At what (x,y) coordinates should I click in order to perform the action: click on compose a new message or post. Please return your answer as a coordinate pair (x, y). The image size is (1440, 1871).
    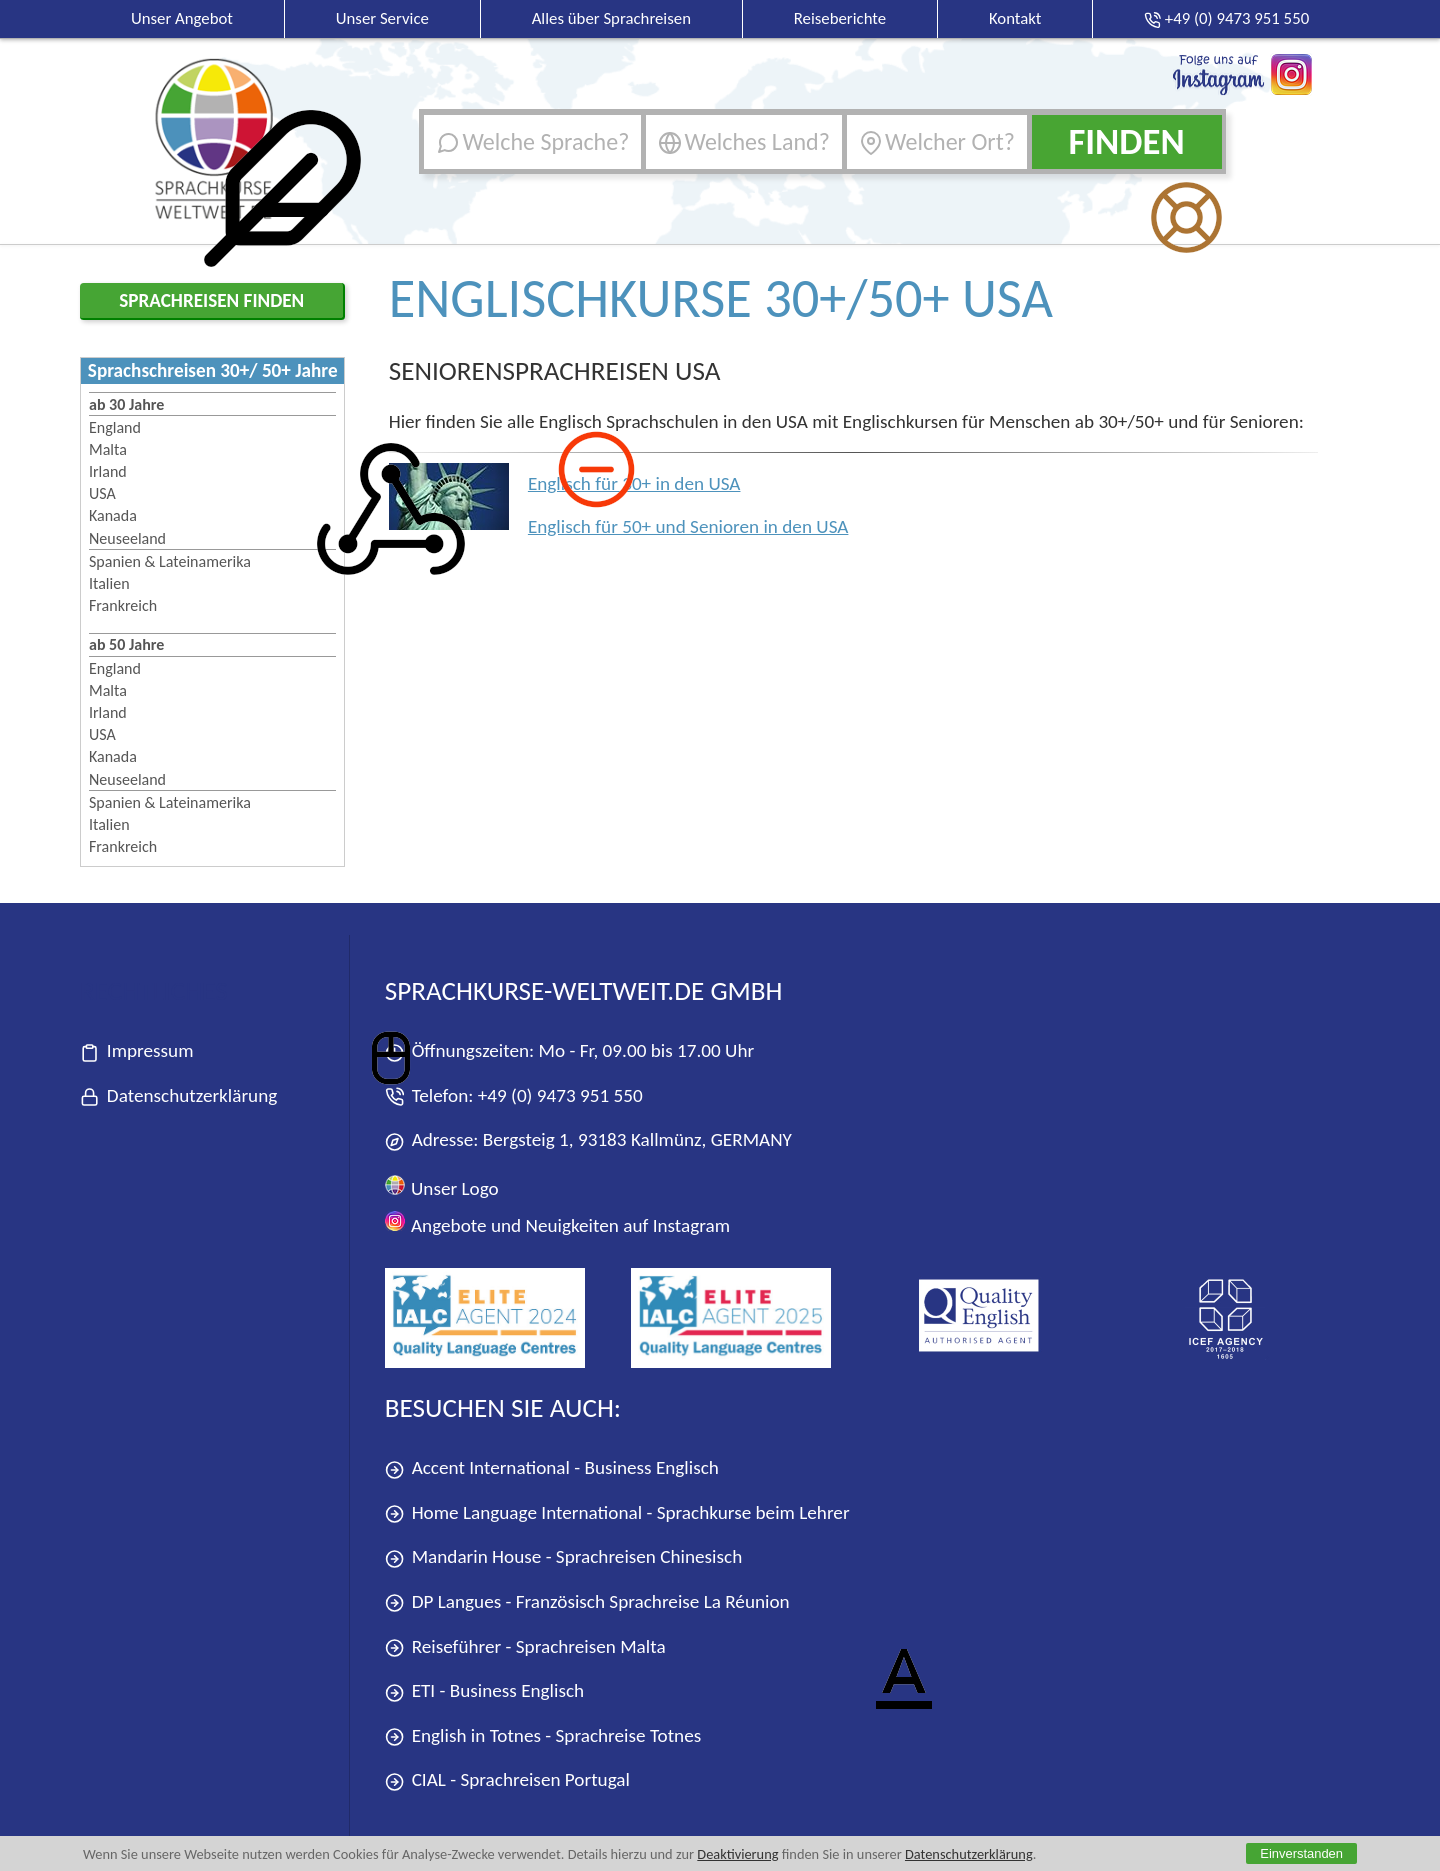
    Looking at the image, I should click on (282, 188).